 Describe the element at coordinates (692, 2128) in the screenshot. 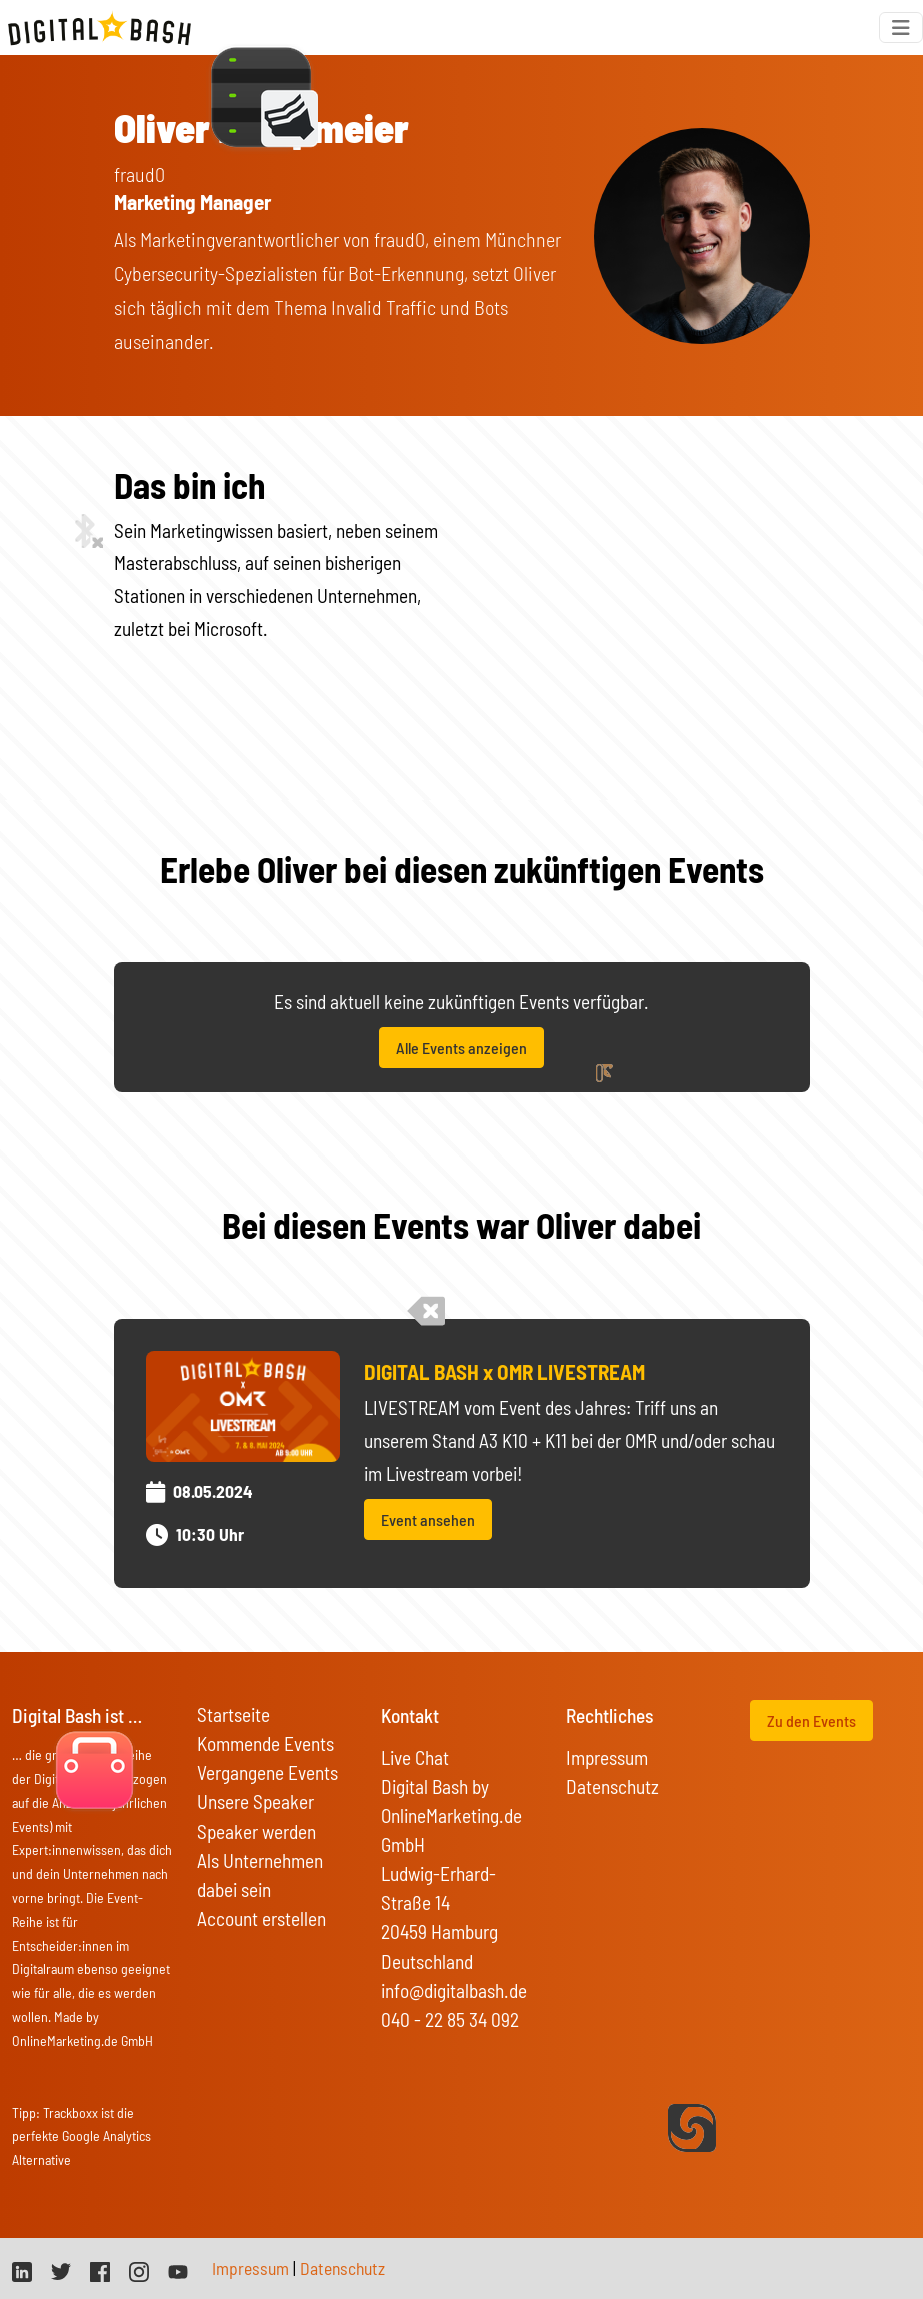

I see `open meld file comparison tool` at that location.